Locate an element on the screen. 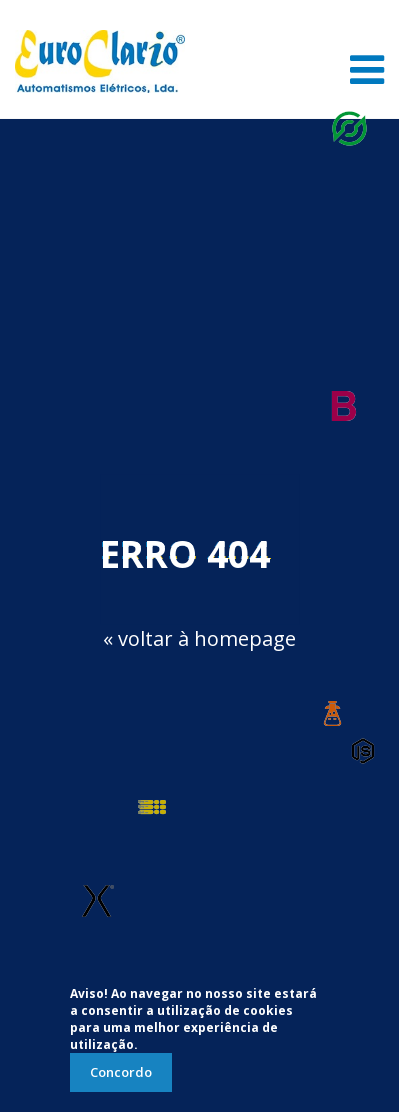  Node.js runtime environment logo is located at coordinates (363, 751).